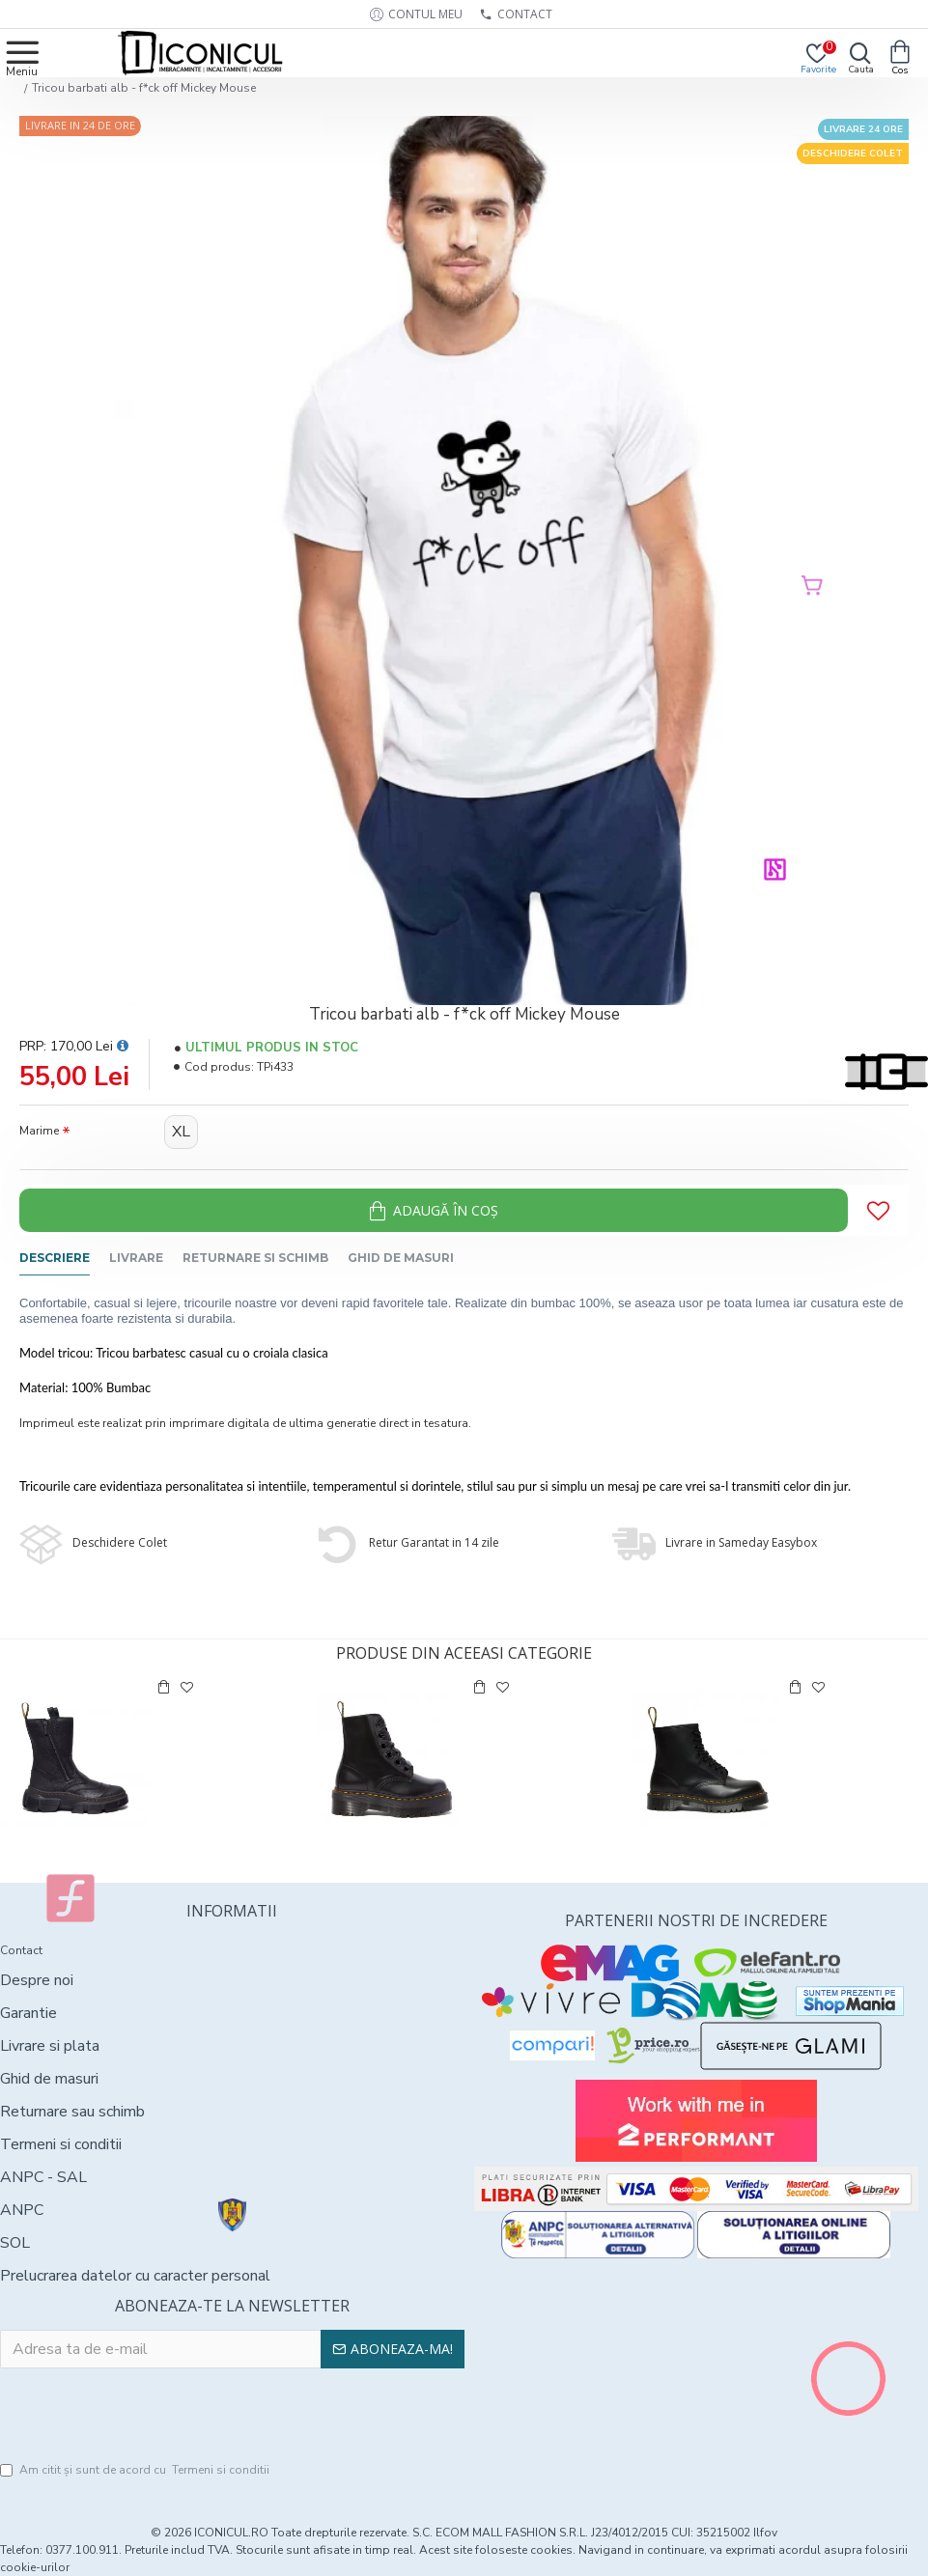 The height and width of the screenshot is (2576, 928). I want to click on access clothing or accessory settings, so click(886, 1072).